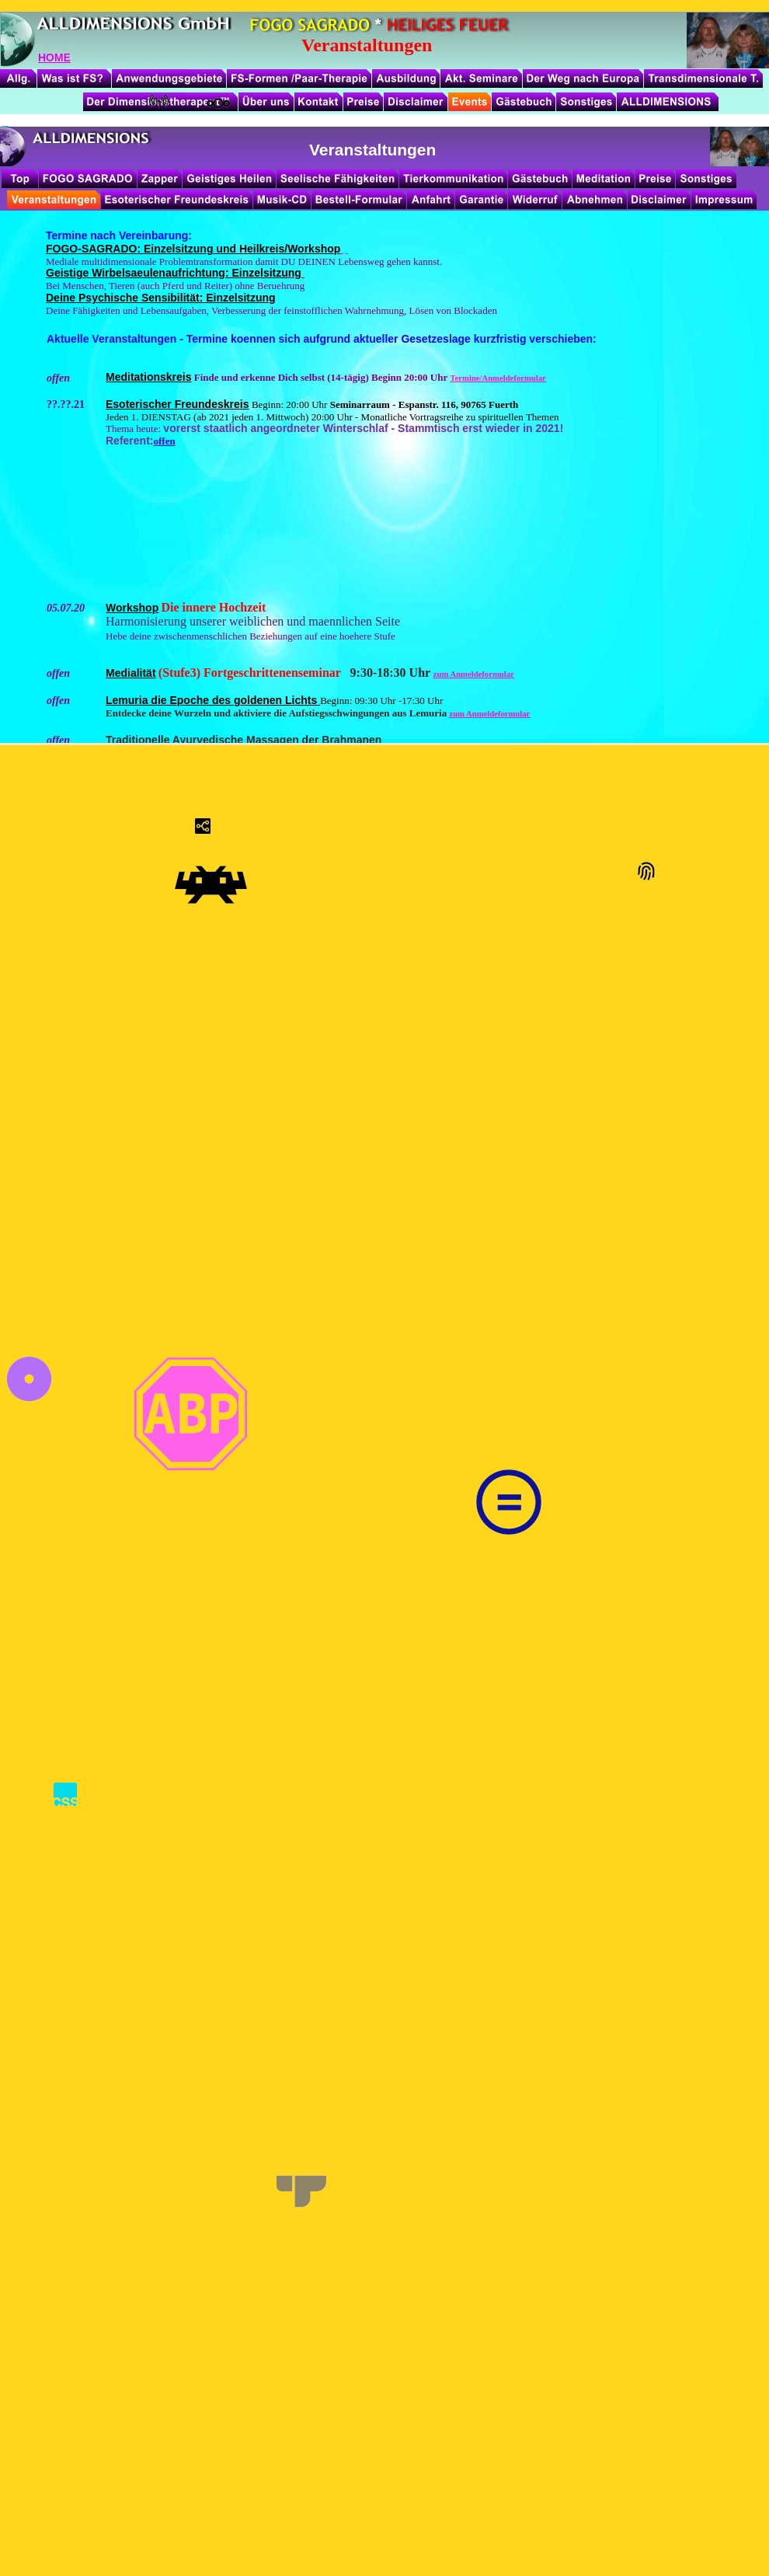  I want to click on eclipse mosquitto MQTT broker logo, so click(158, 101).